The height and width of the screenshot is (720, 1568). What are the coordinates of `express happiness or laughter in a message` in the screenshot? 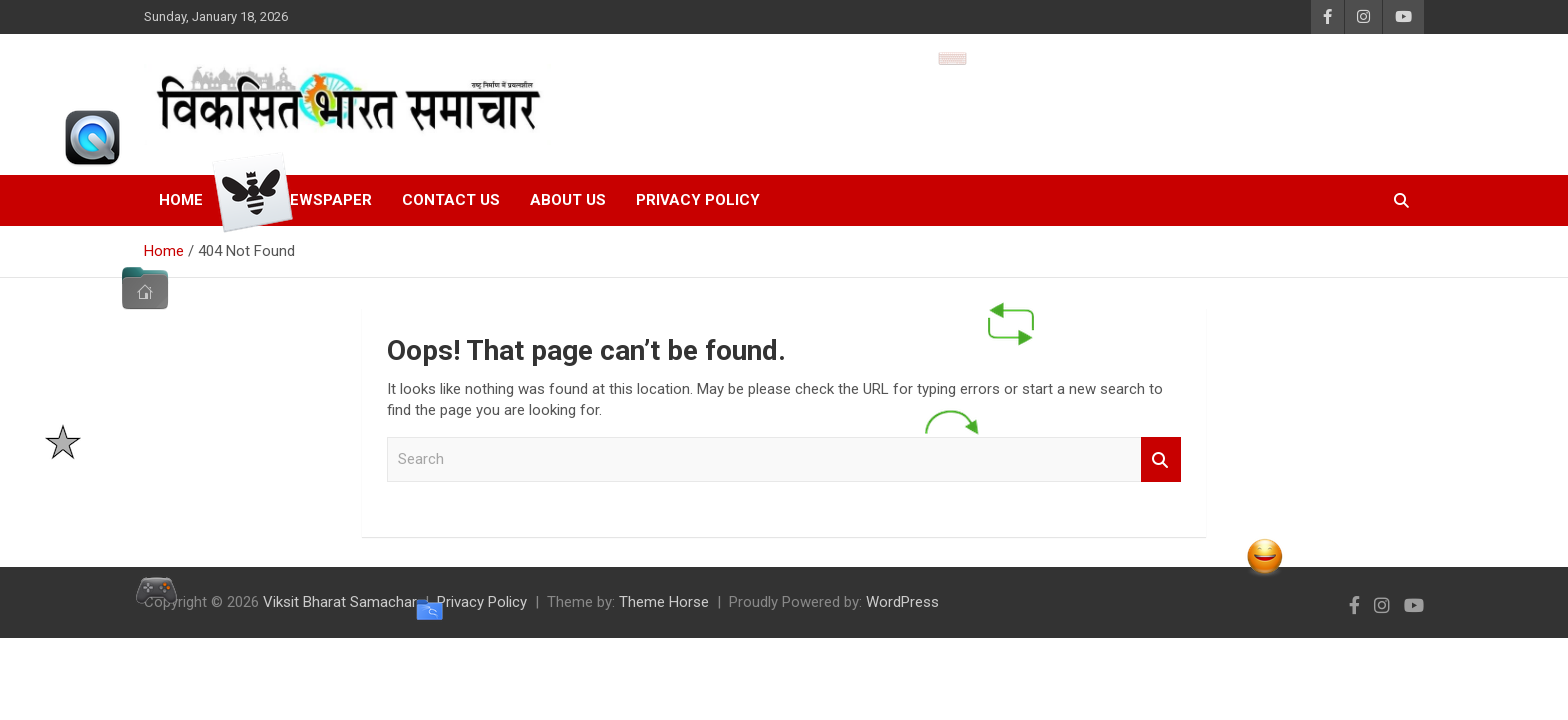 It's located at (1265, 558).